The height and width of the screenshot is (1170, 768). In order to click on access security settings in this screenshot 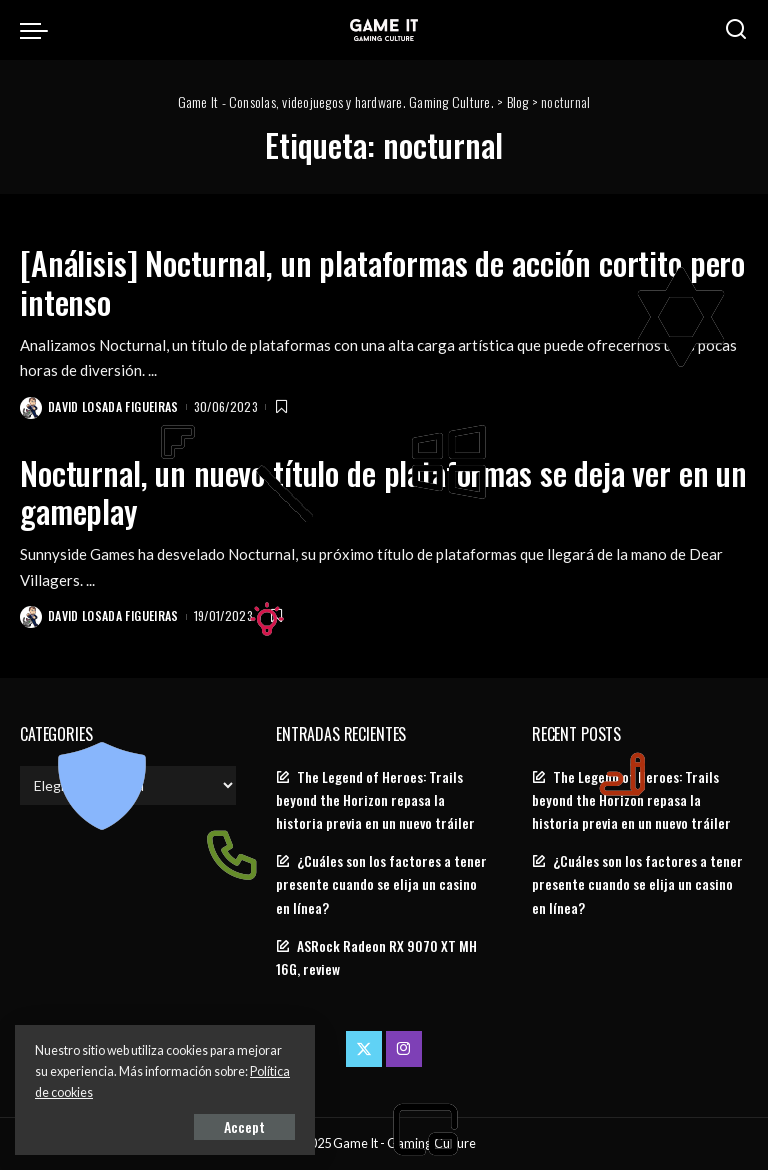, I will do `click(102, 786)`.